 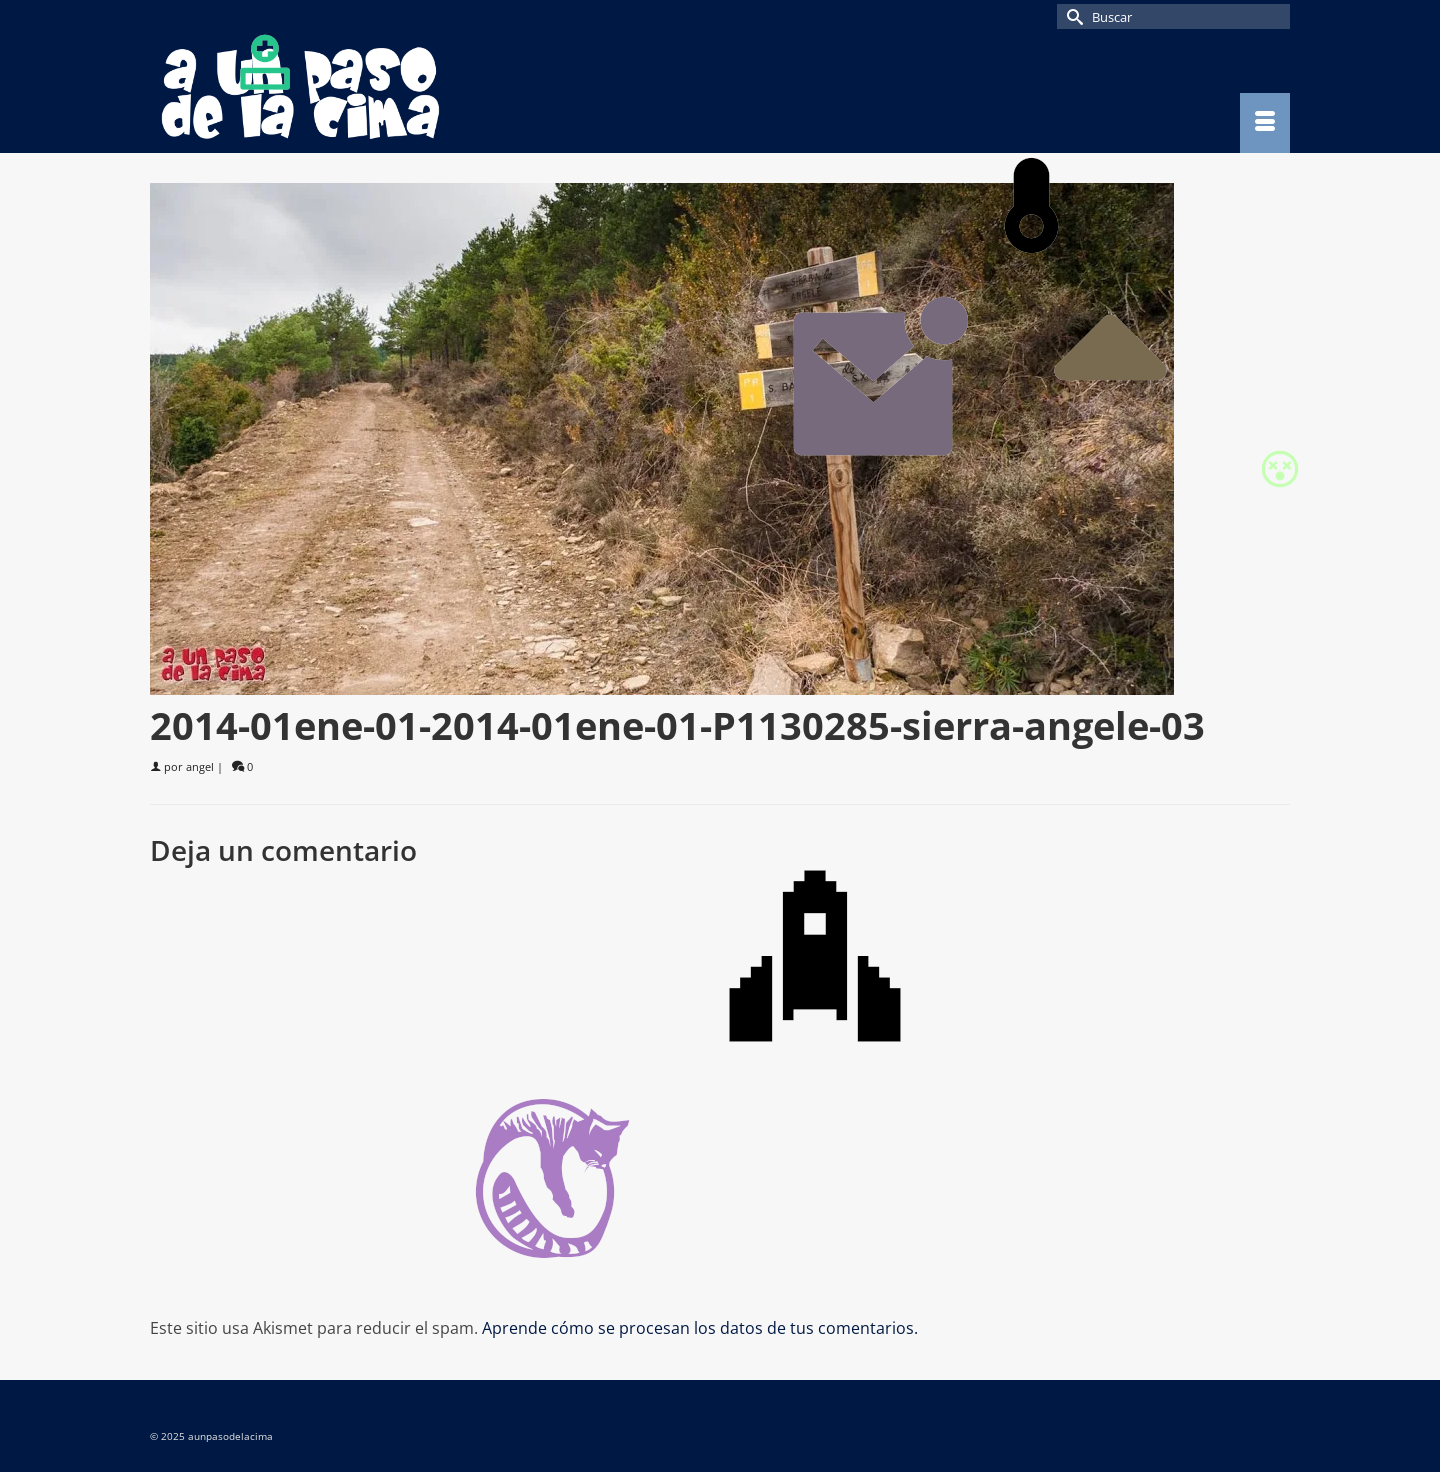 I want to click on indicates very low or minimum temperature, so click(x=1031, y=205).